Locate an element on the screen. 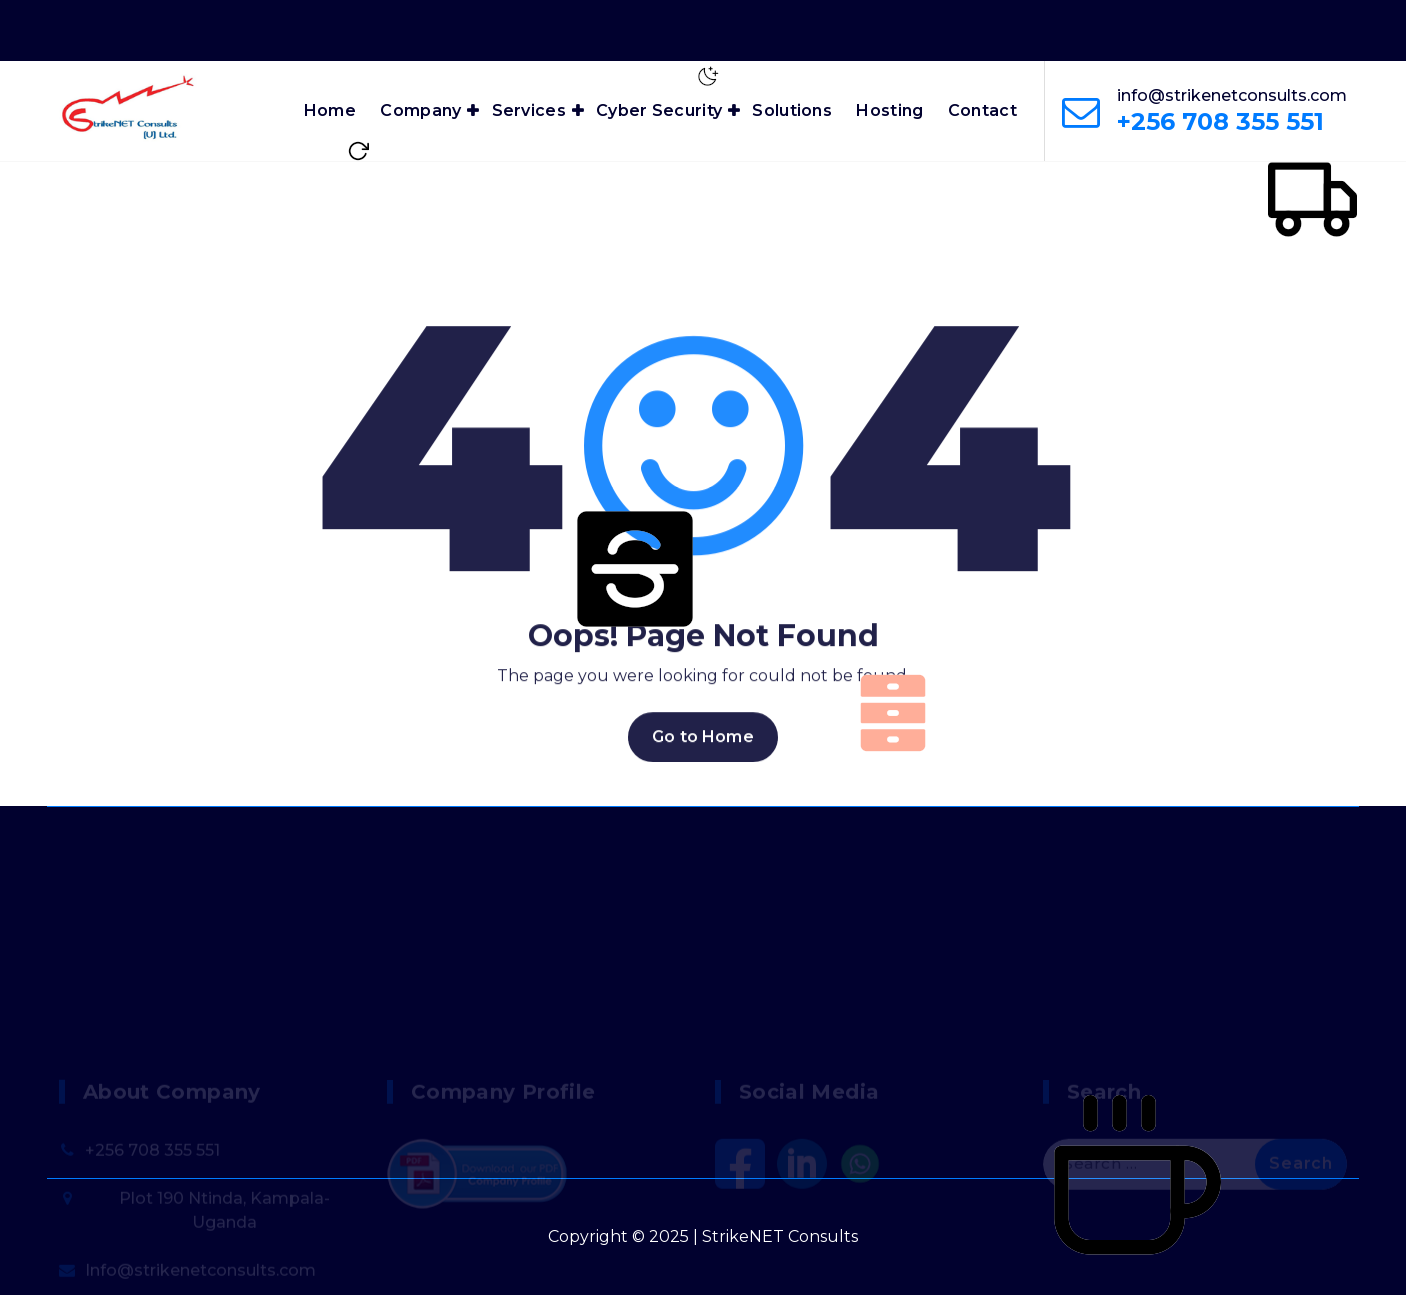 Image resolution: width=1406 pixels, height=1295 pixels. toggle dark mode or night theme is located at coordinates (707, 76).